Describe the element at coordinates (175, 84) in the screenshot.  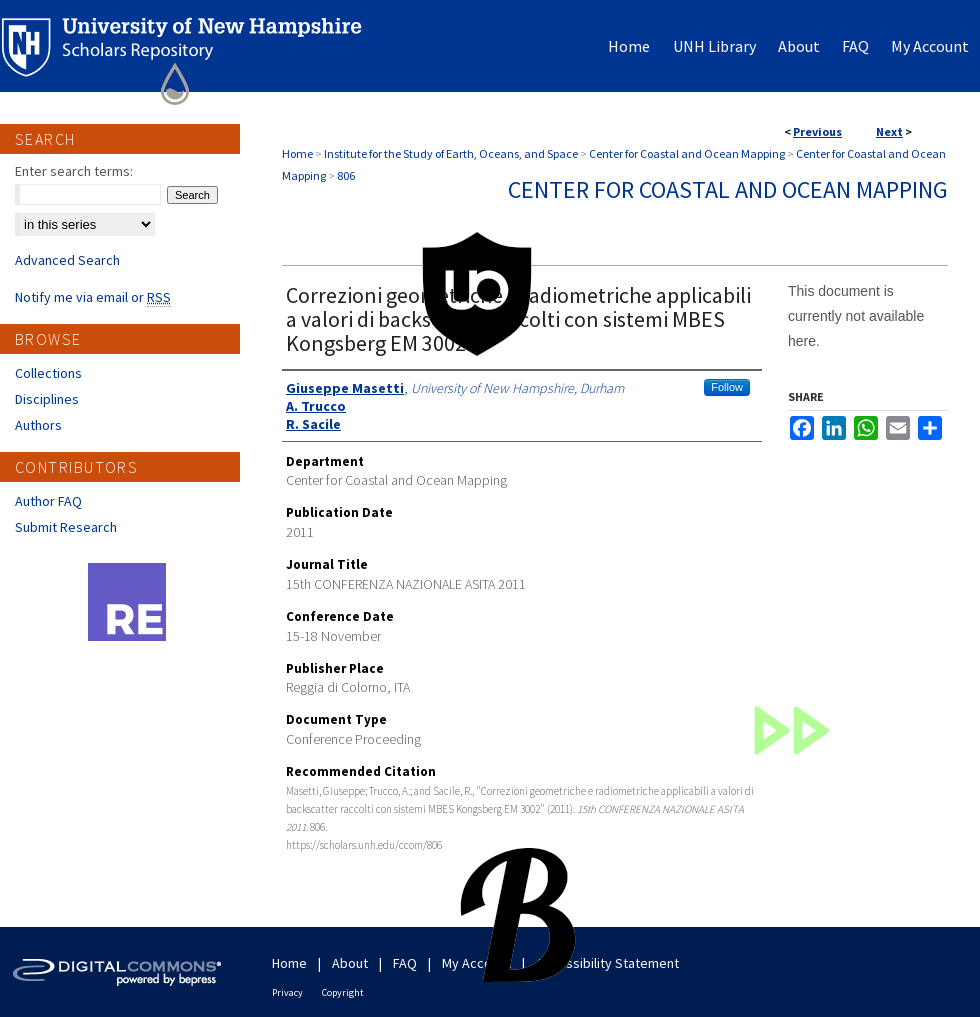
I see `open rainmeter desktop customization application` at that location.